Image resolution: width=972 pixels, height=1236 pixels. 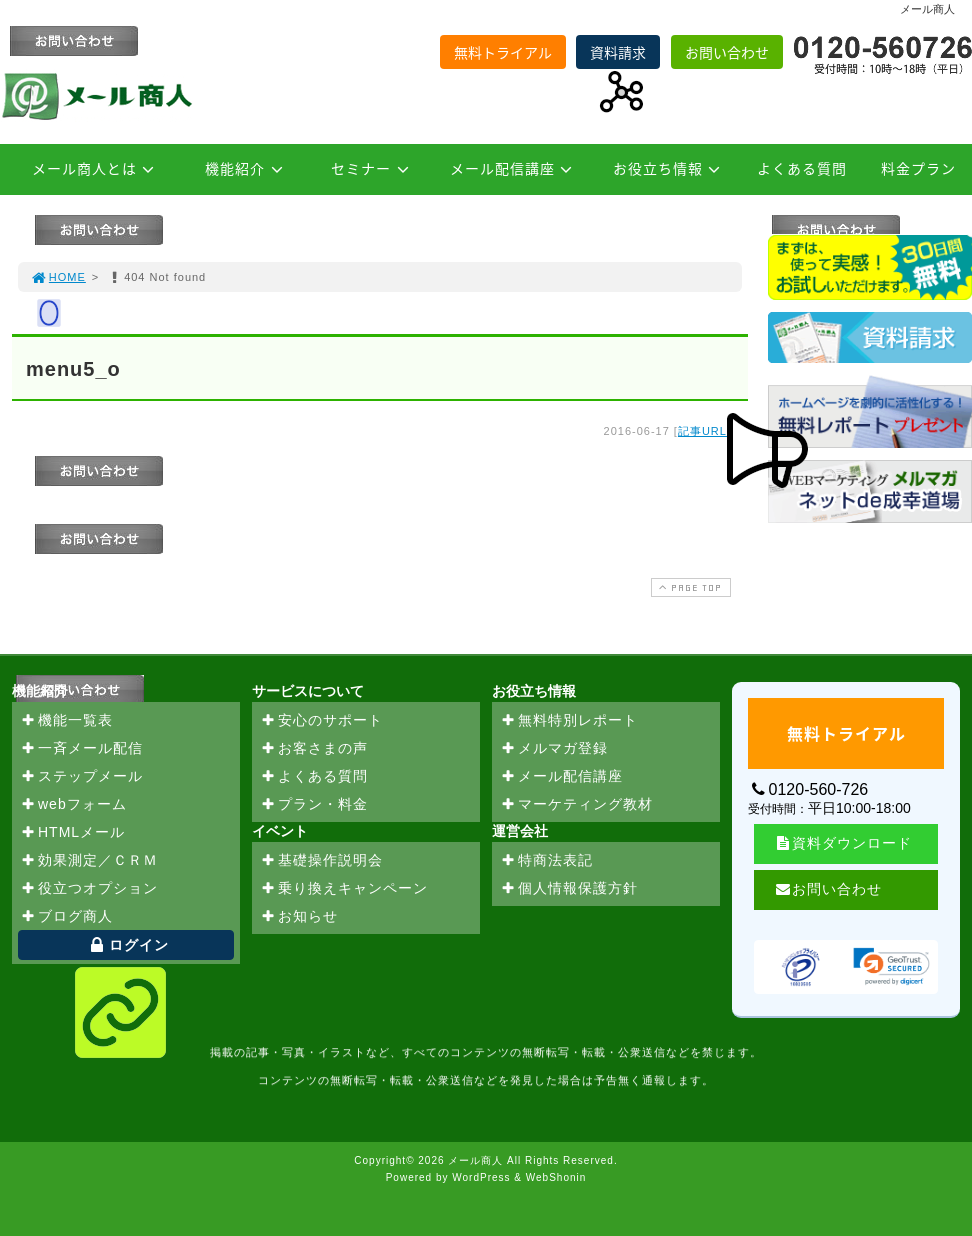 I want to click on make an announcement or broadcast, so click(x=763, y=452).